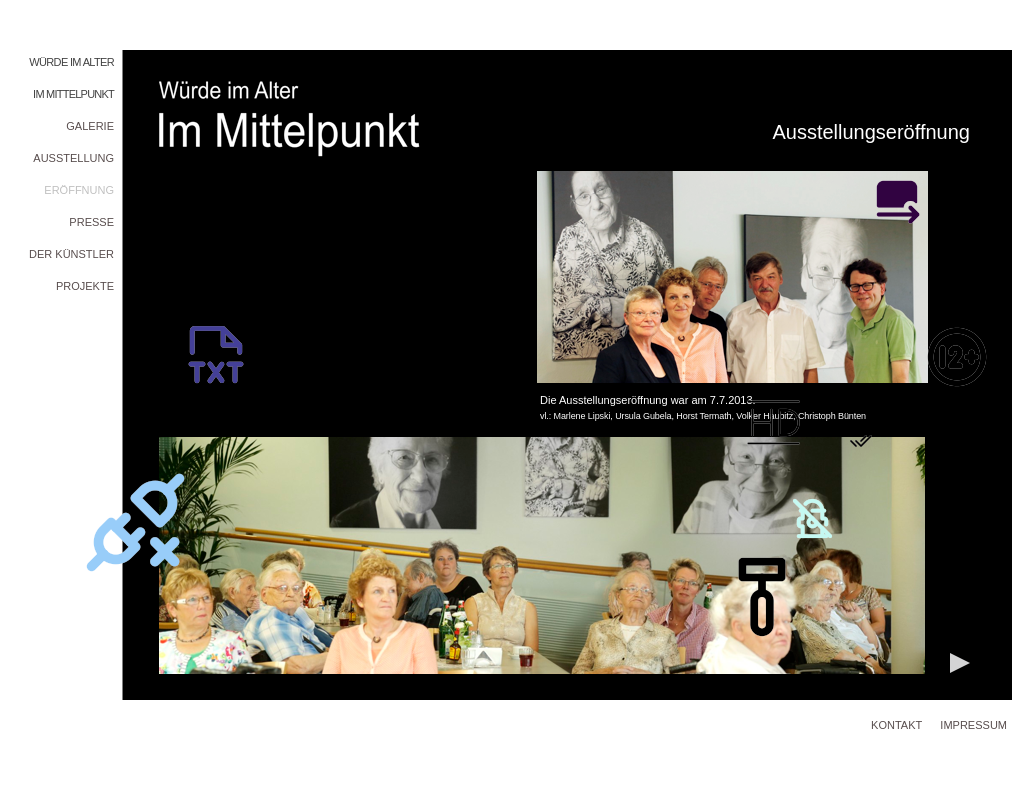 This screenshot has width=1024, height=800. What do you see at coordinates (762, 597) in the screenshot?
I see `grooming or personal care tools` at bounding box center [762, 597].